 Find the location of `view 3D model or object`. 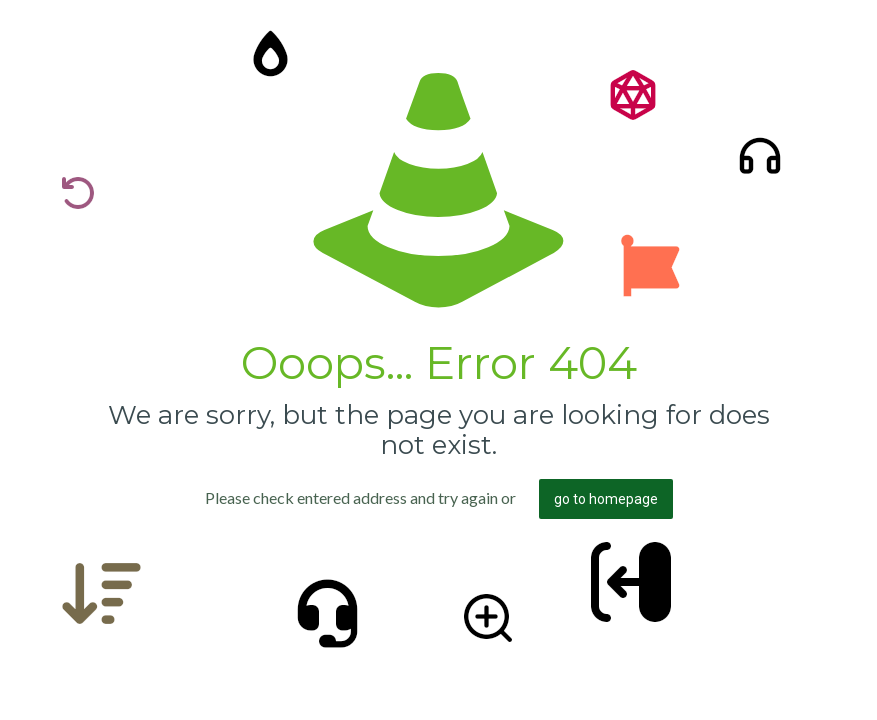

view 3D model or object is located at coordinates (633, 95).